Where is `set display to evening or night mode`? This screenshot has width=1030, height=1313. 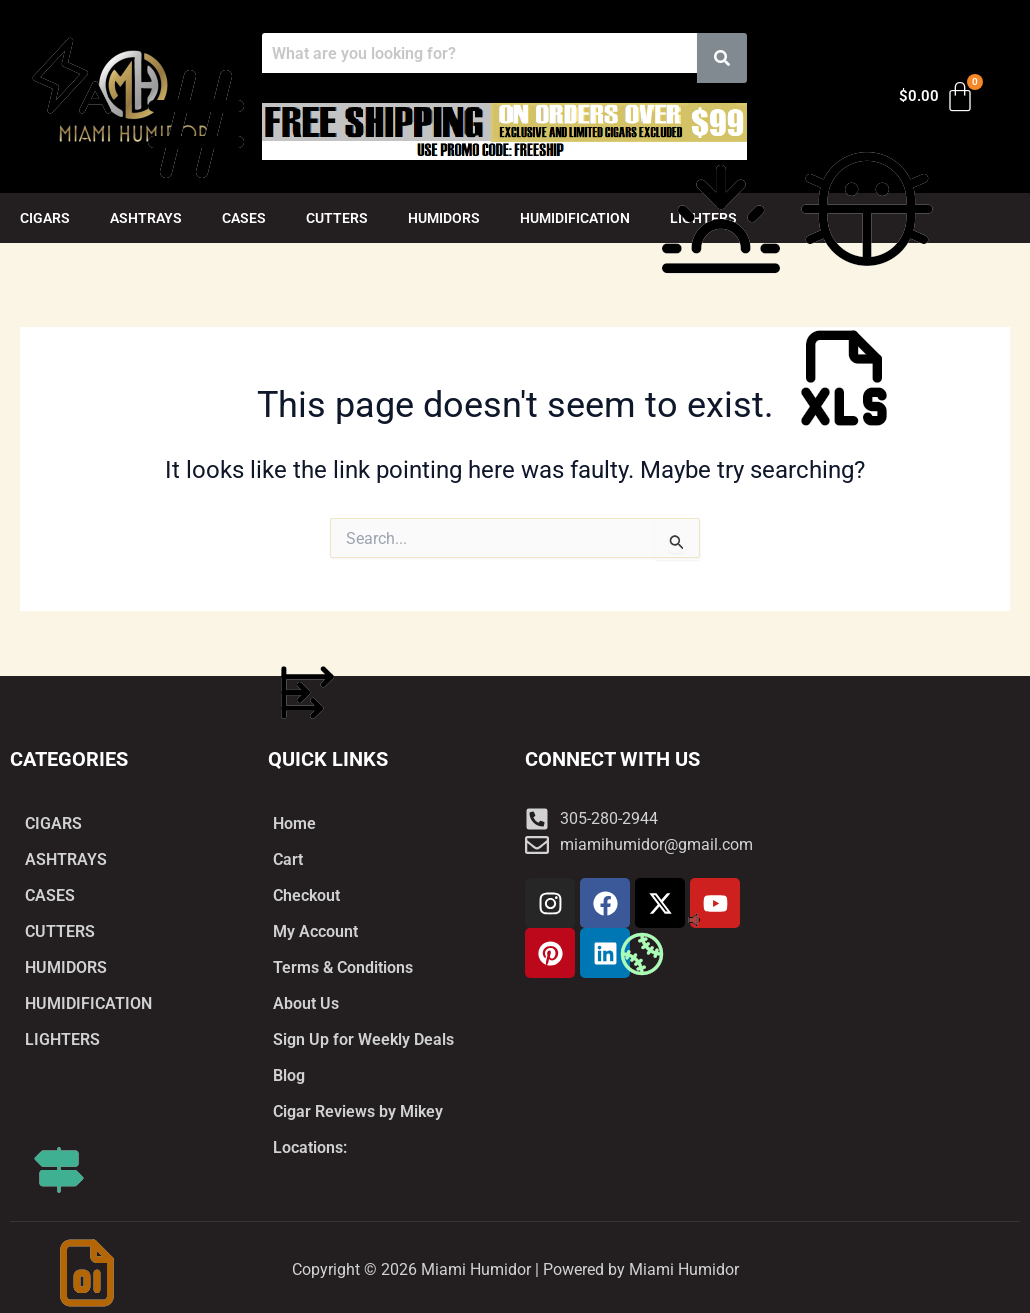 set display to evening or night mode is located at coordinates (721, 219).